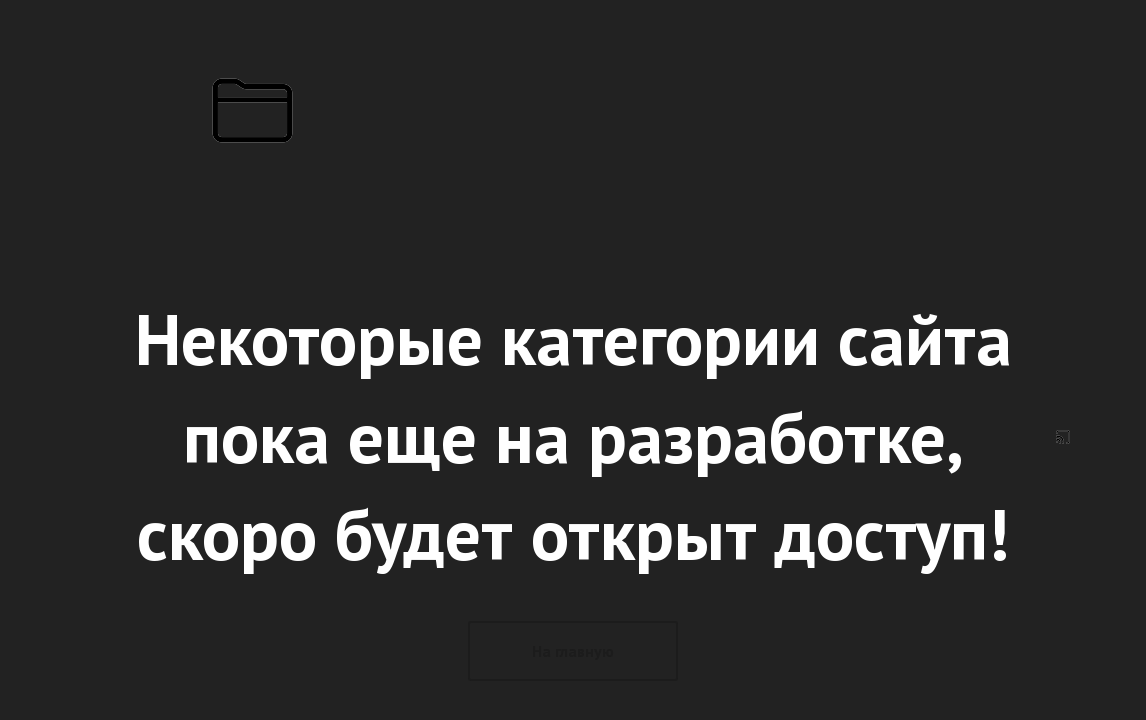 The height and width of the screenshot is (720, 1146). What do you see at coordinates (252, 110) in the screenshot?
I see `access your files and documents` at bounding box center [252, 110].